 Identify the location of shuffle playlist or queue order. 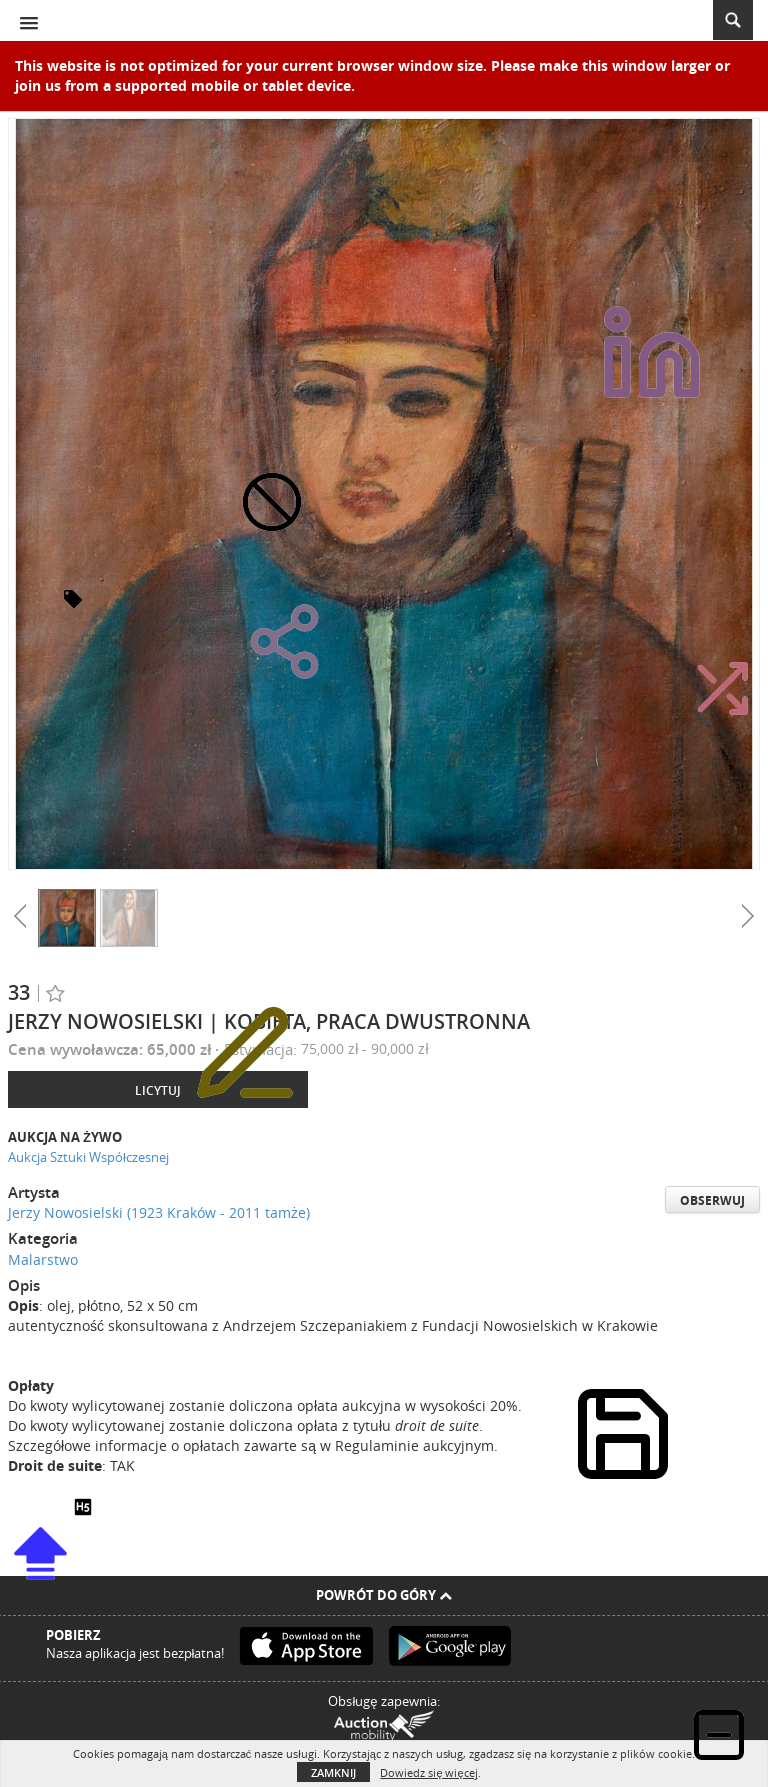
(721, 688).